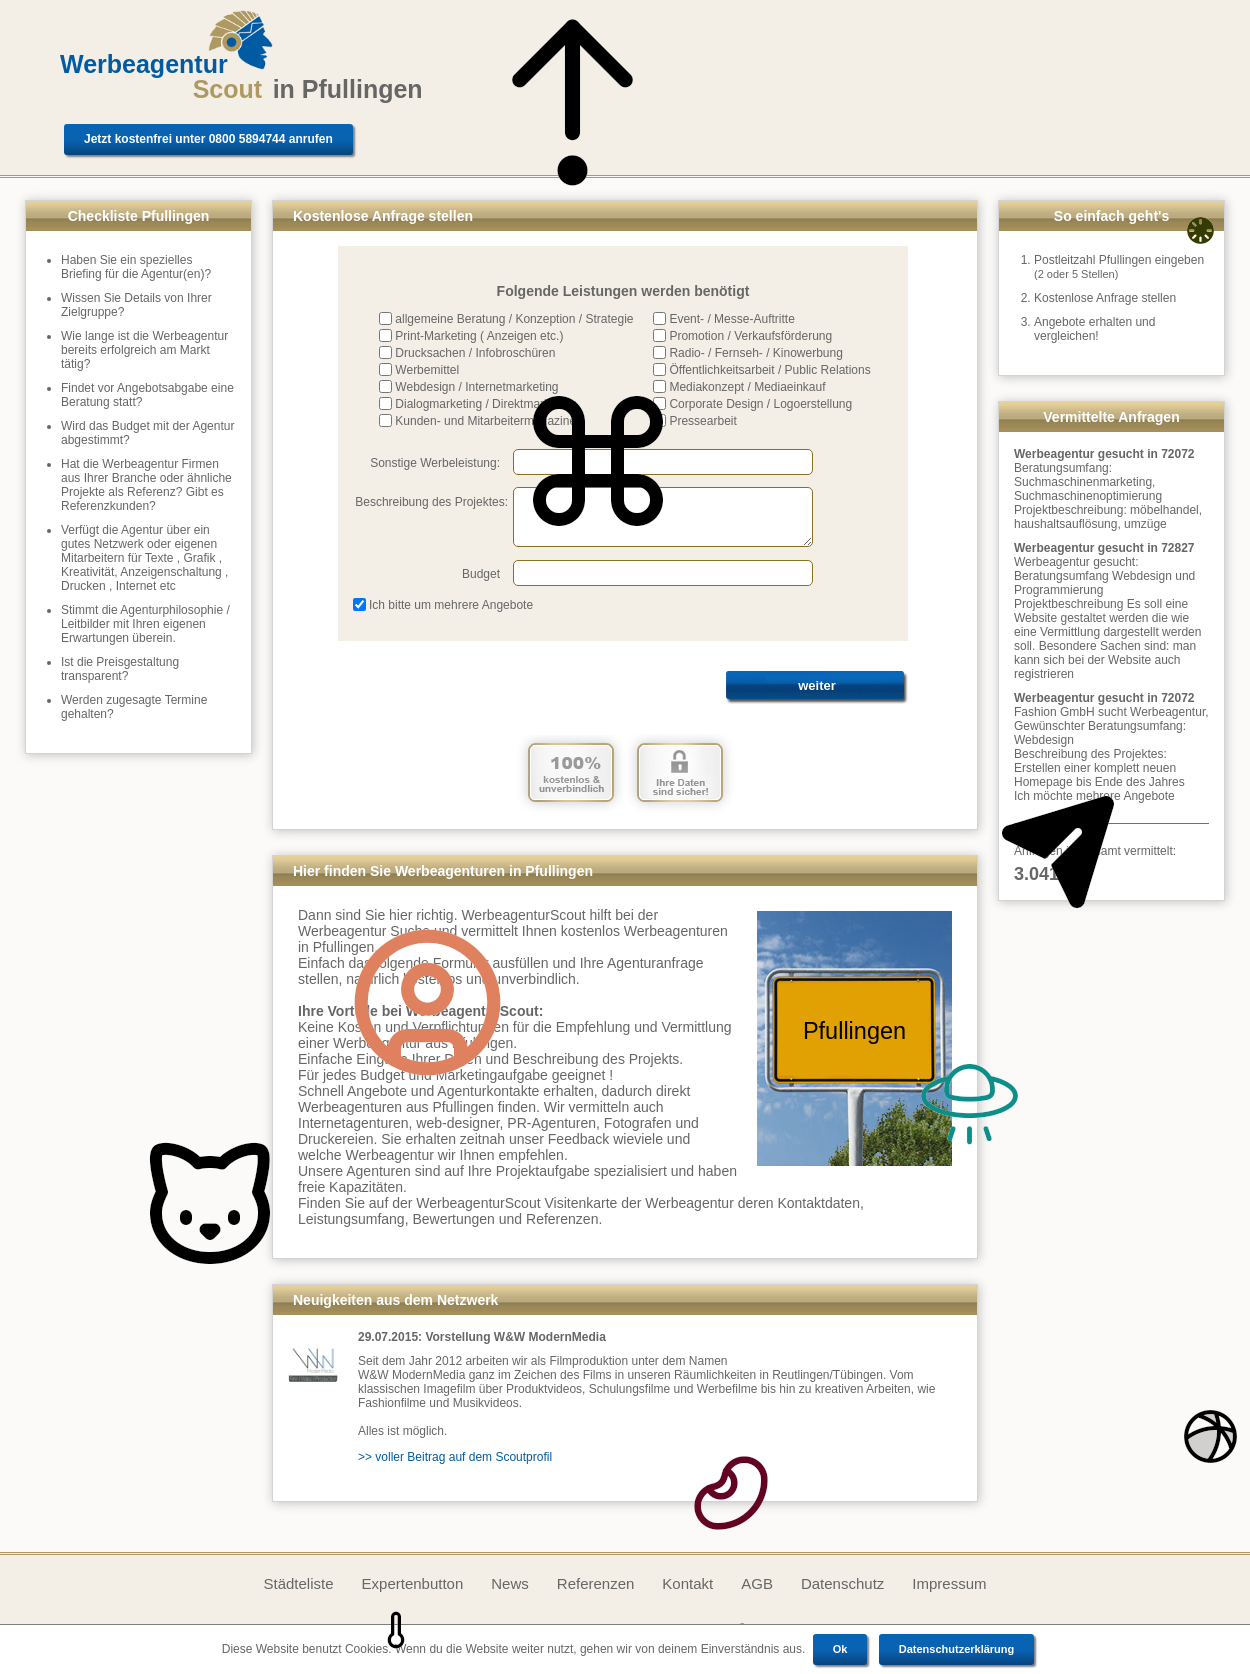 The height and width of the screenshot is (1674, 1250). What do you see at coordinates (427, 1002) in the screenshot?
I see `view your profile` at bounding box center [427, 1002].